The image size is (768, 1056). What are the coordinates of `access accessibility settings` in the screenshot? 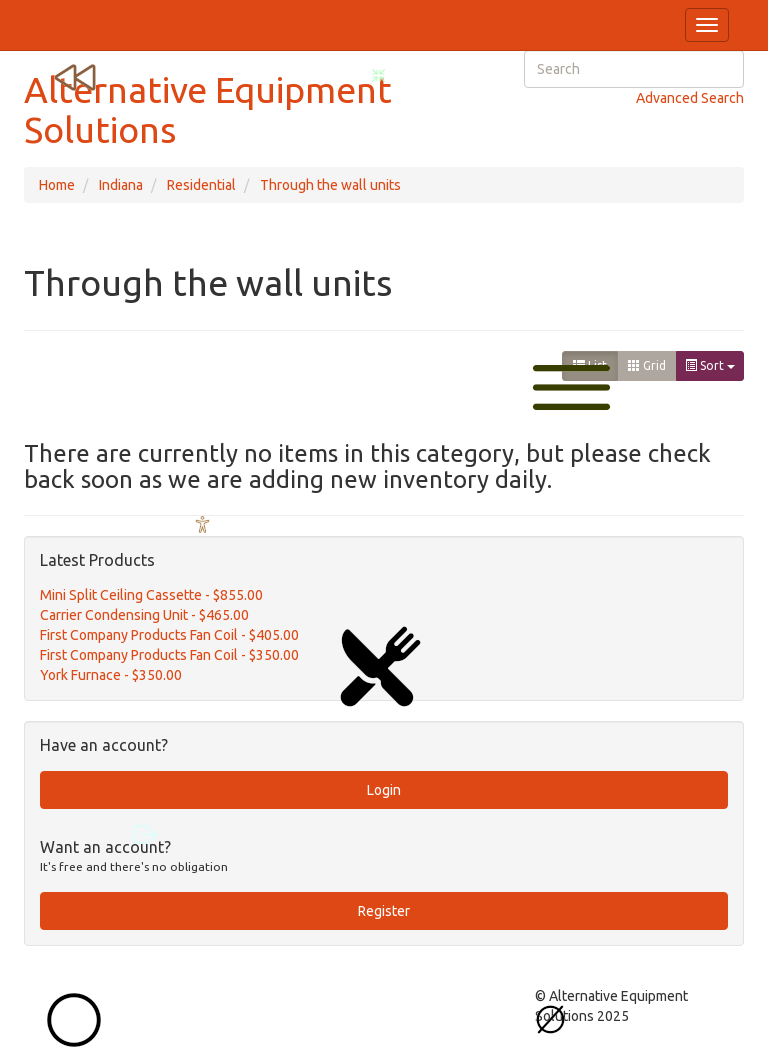 It's located at (202, 524).